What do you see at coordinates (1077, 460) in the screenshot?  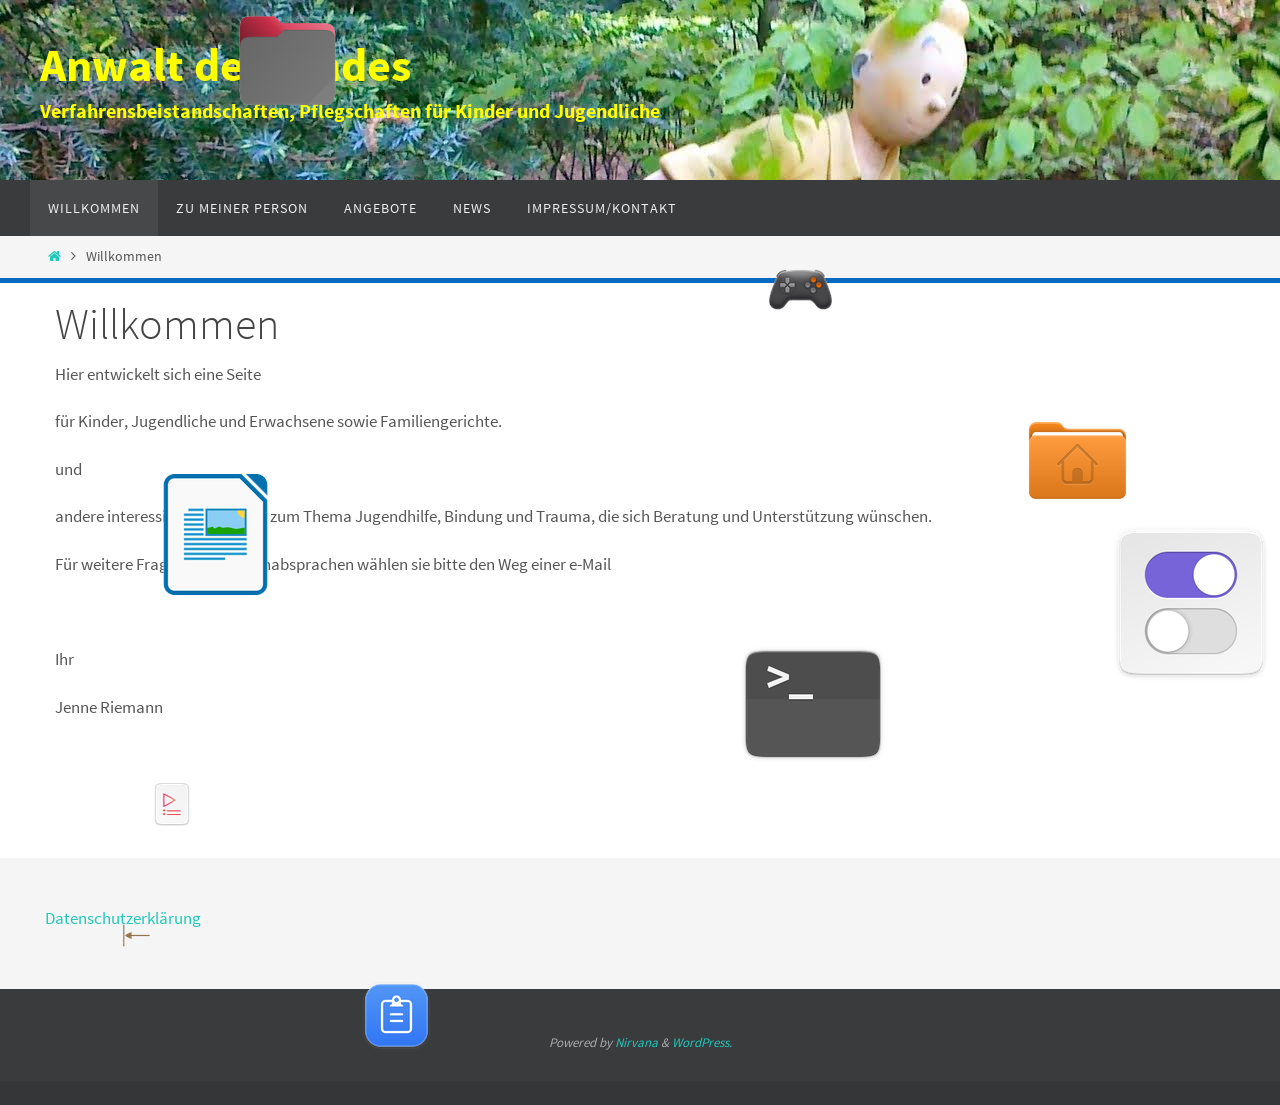 I see `access your home folder` at bounding box center [1077, 460].